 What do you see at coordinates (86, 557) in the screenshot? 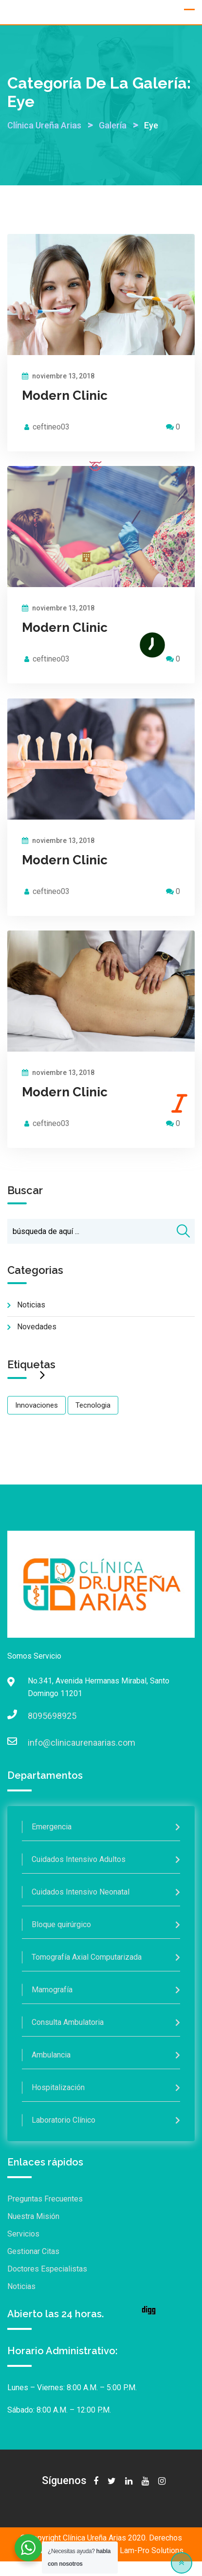
I see `find nearby hotels or accommodations` at bounding box center [86, 557].